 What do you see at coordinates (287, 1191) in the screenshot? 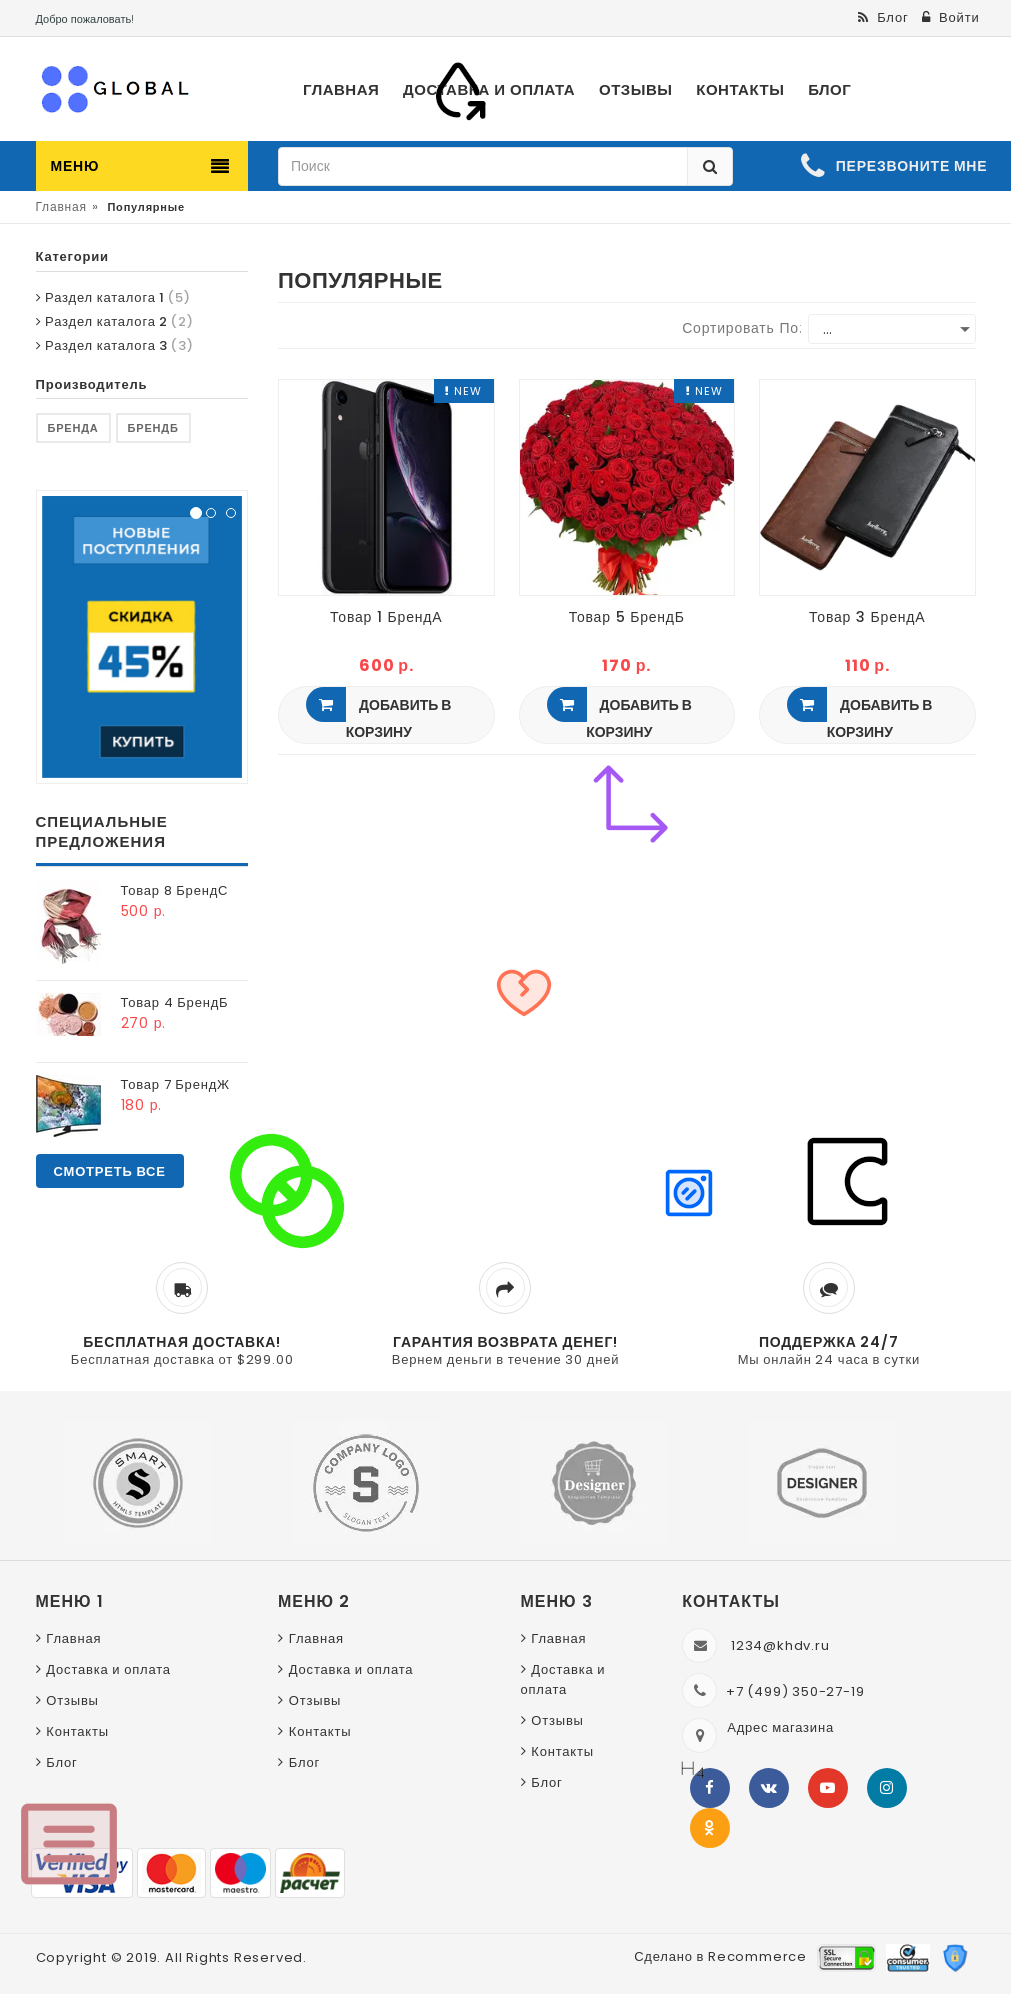
I see `intersect or merge selected objects` at bounding box center [287, 1191].